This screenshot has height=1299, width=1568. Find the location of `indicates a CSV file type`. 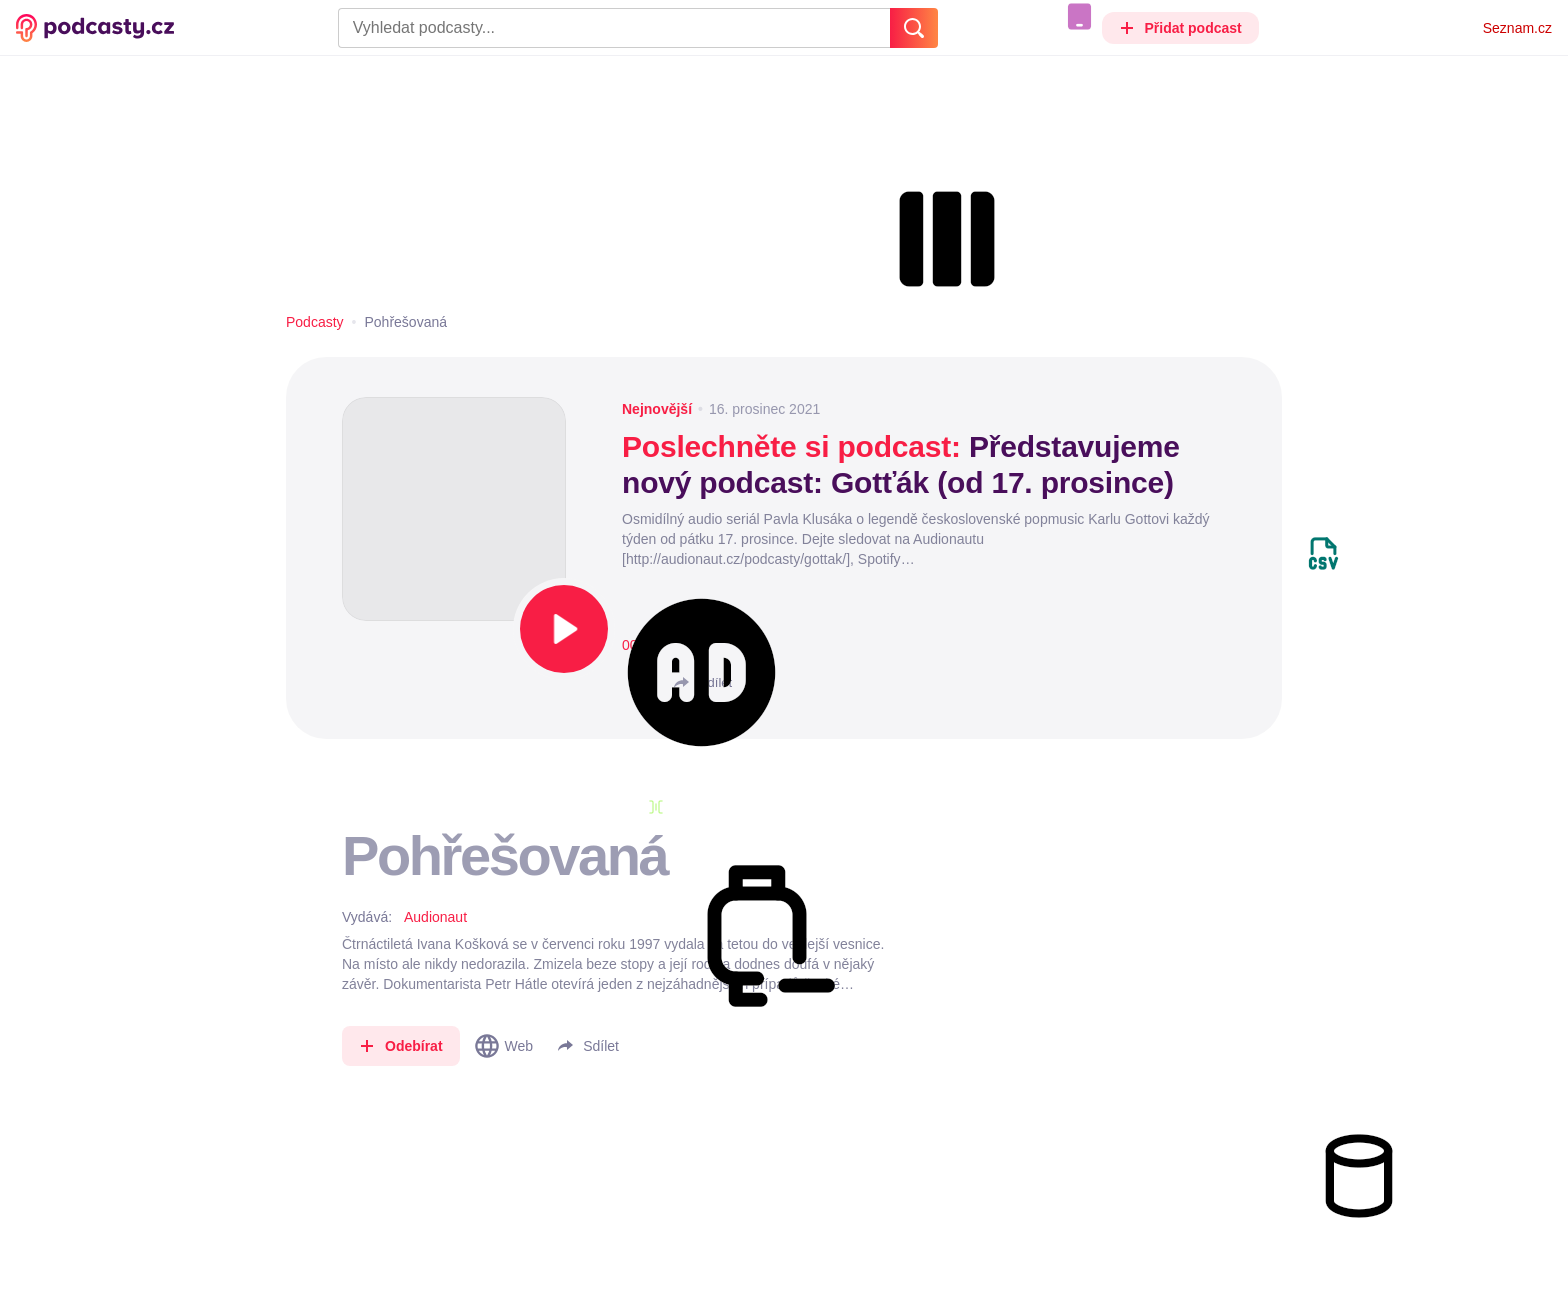

indicates a CSV file type is located at coordinates (1323, 553).